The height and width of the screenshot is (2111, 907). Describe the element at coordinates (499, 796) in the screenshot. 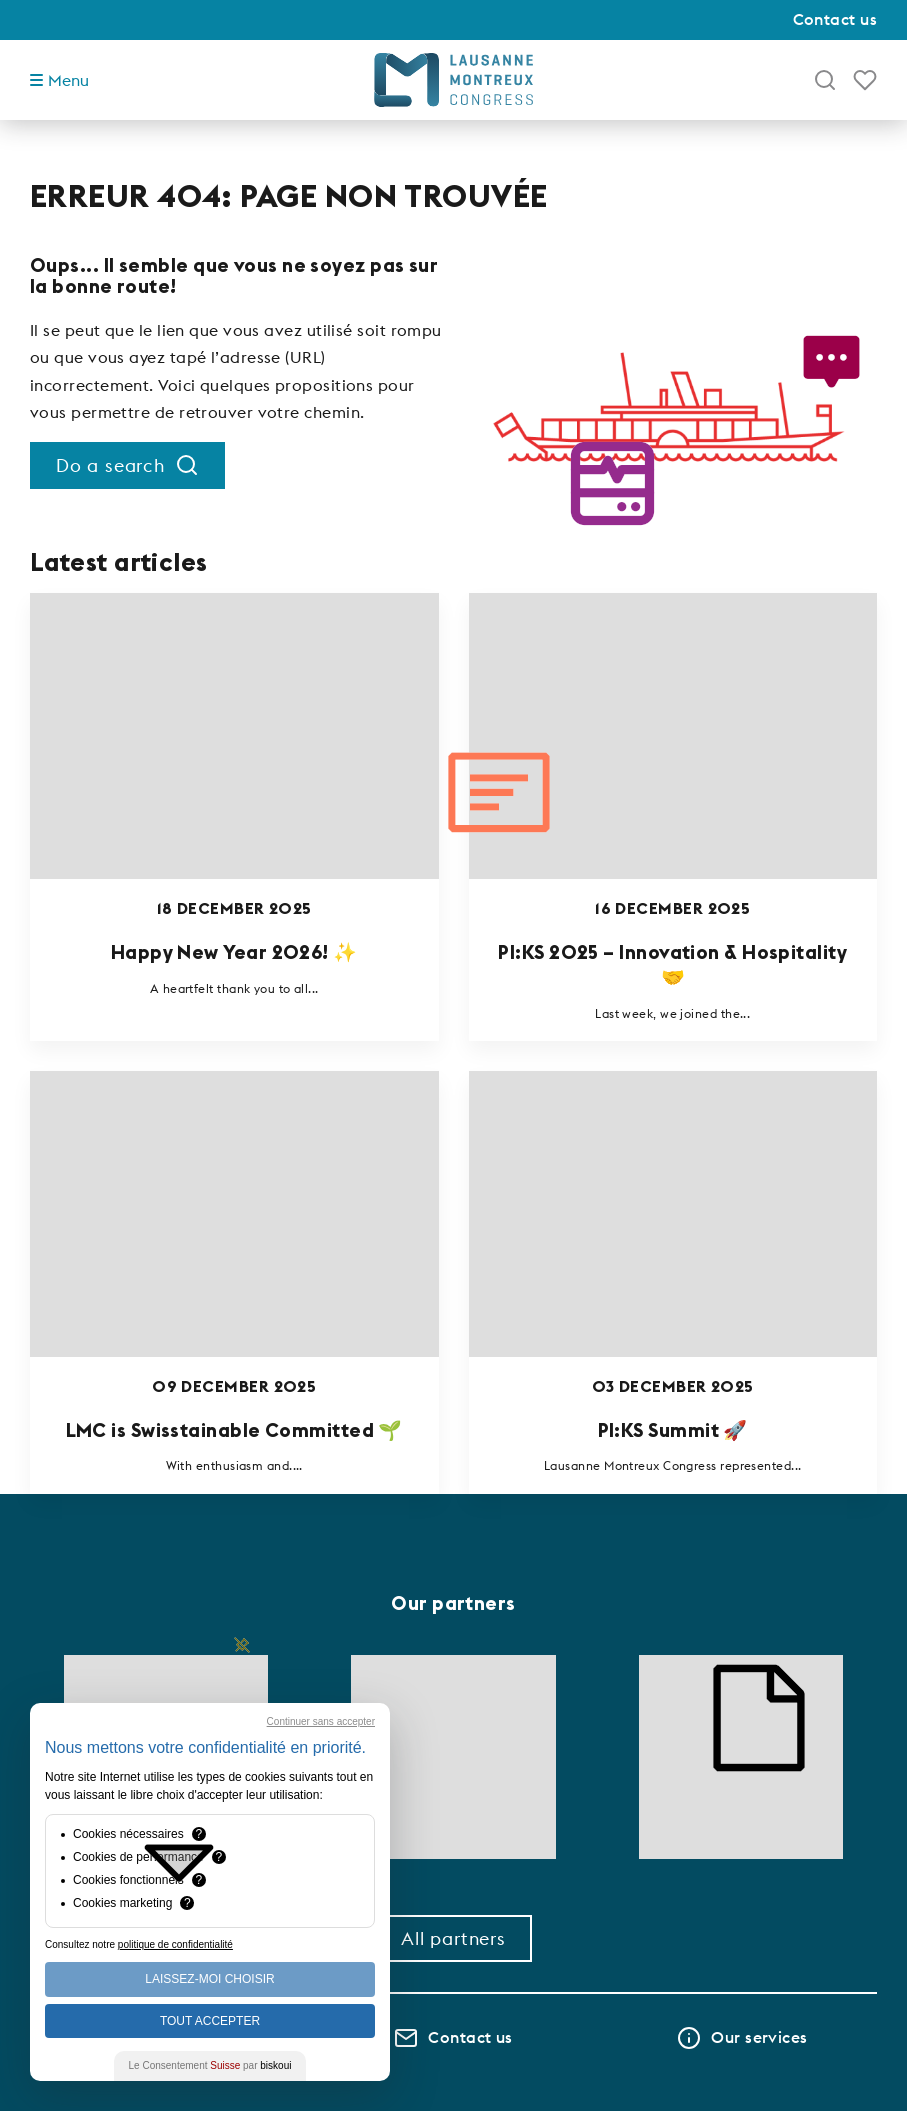

I see `add a new note or document` at that location.